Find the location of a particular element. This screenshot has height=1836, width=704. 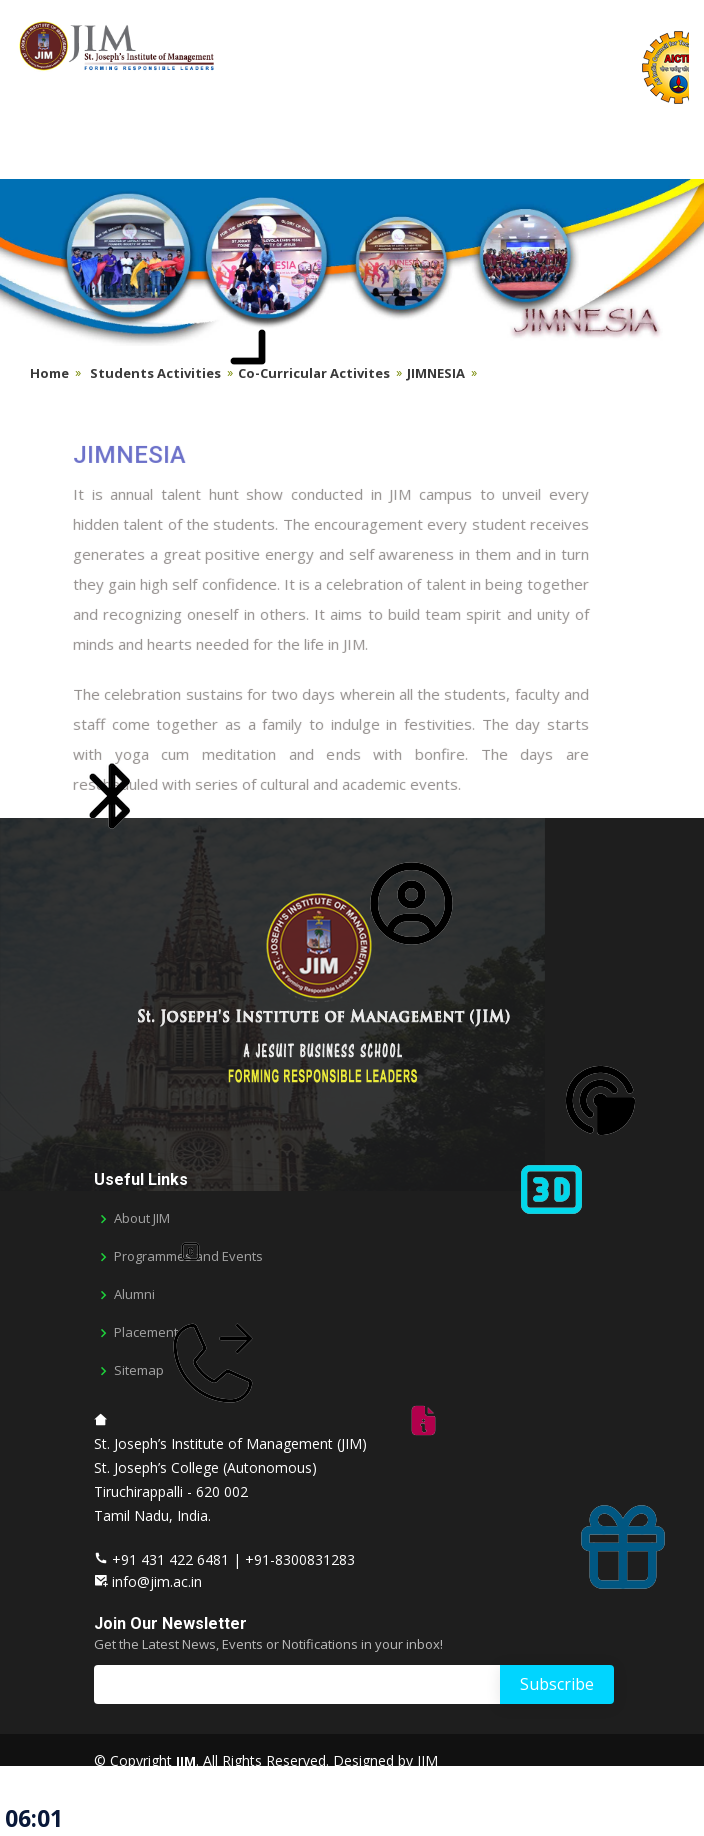

view file details or properties is located at coordinates (423, 1420).